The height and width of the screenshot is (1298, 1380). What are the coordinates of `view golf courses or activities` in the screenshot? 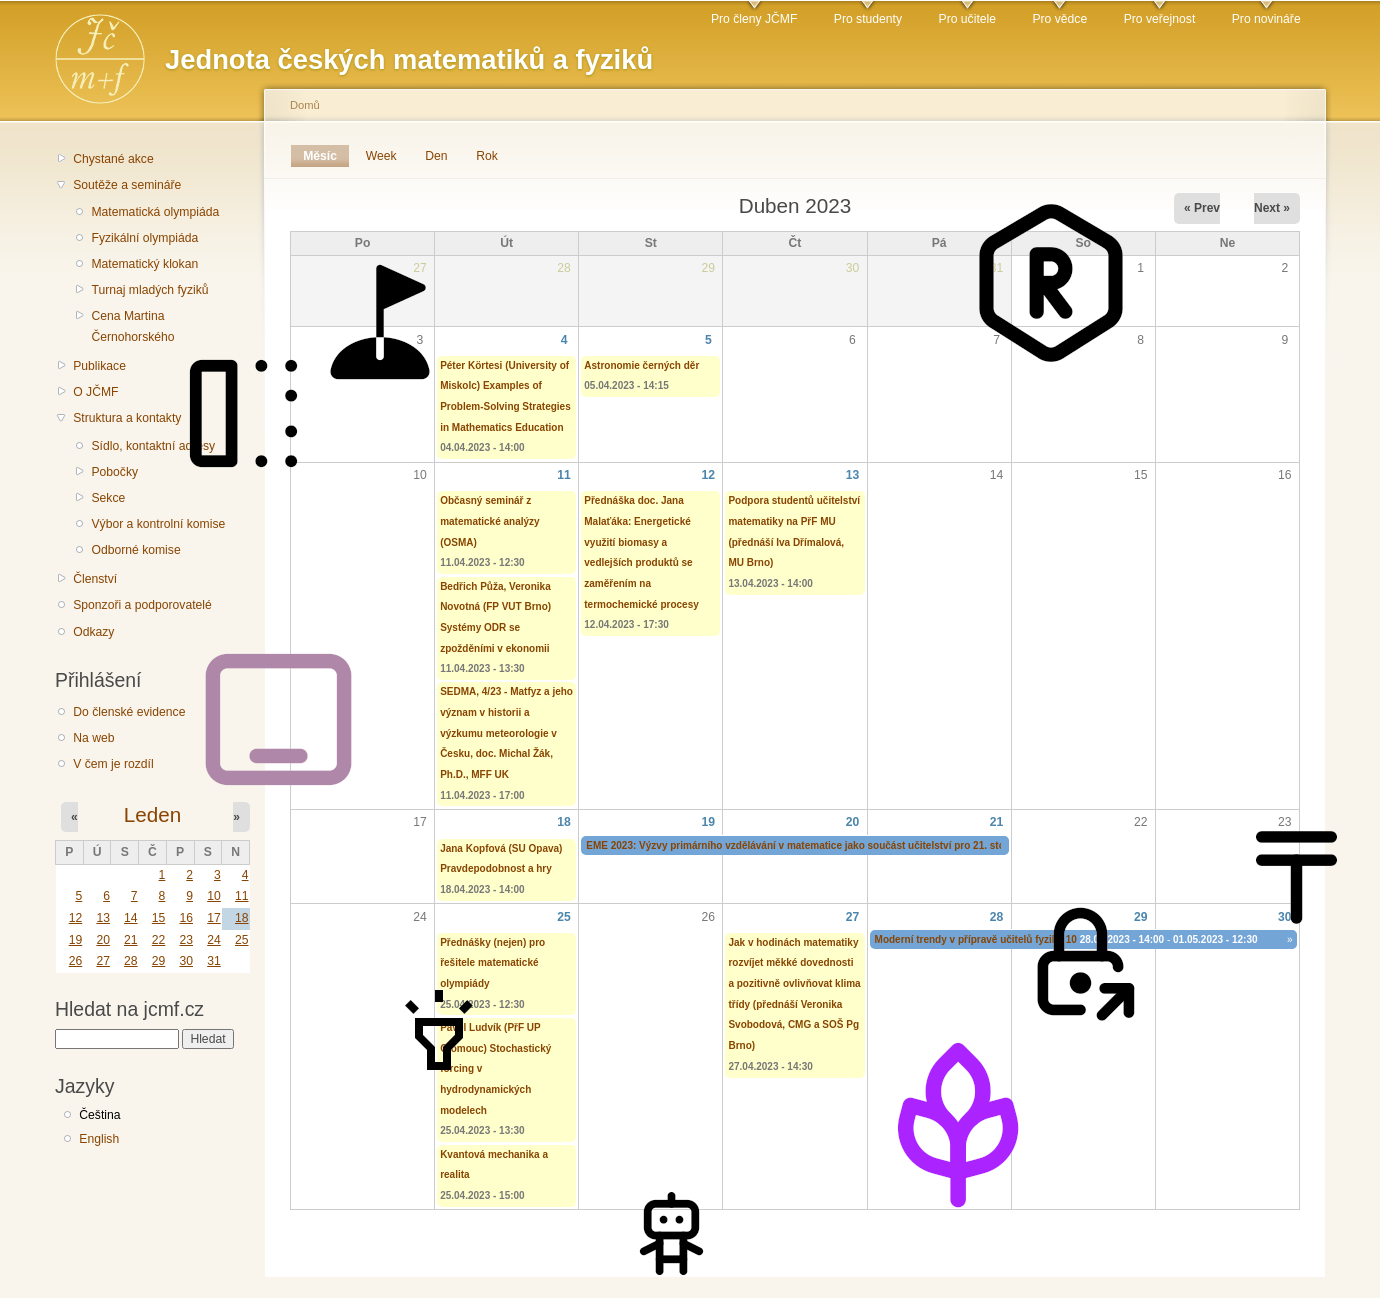 It's located at (380, 322).